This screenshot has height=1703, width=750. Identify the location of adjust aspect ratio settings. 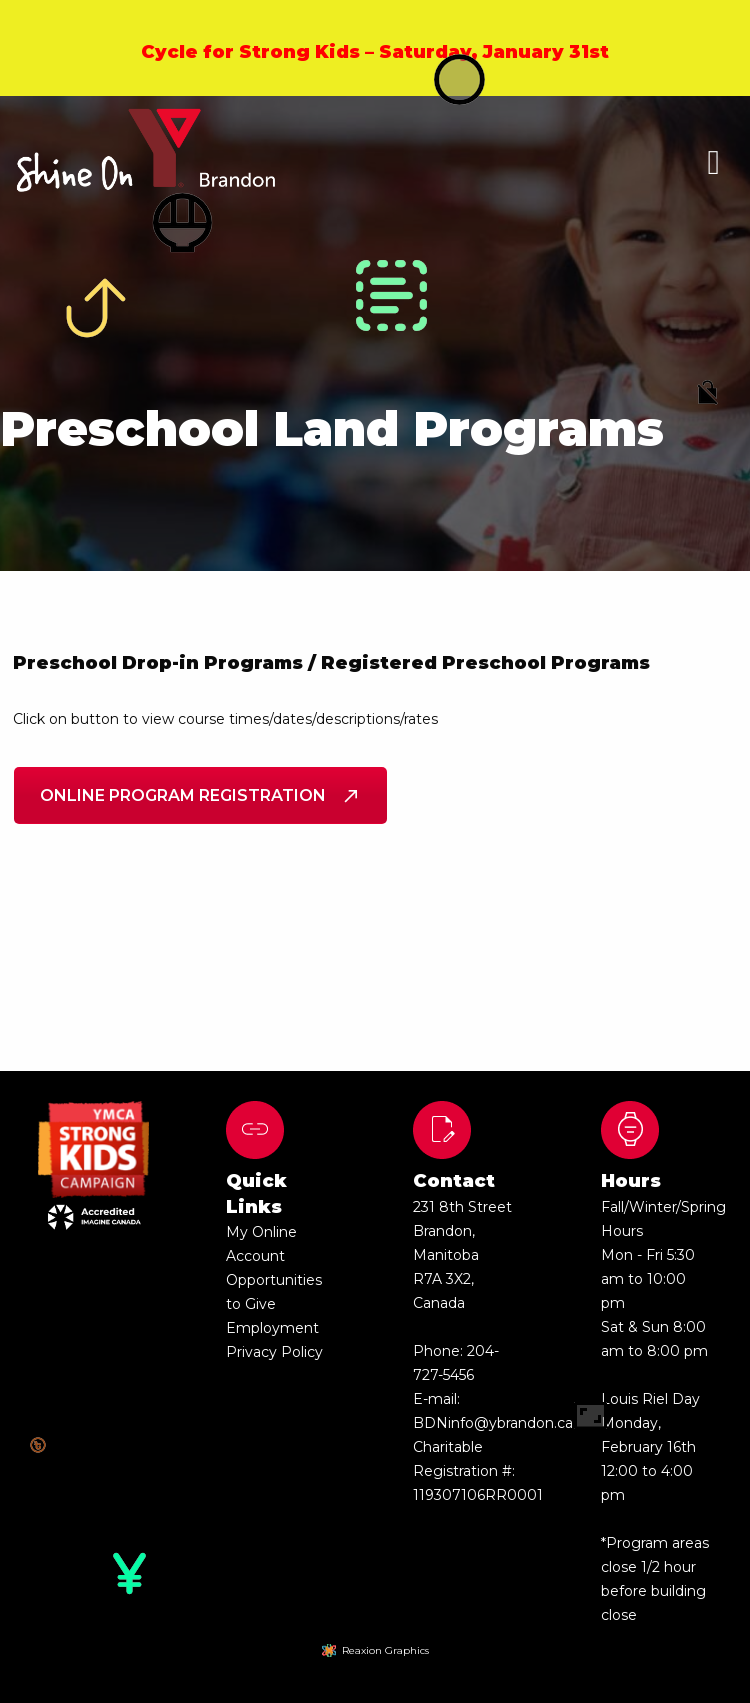
(590, 1415).